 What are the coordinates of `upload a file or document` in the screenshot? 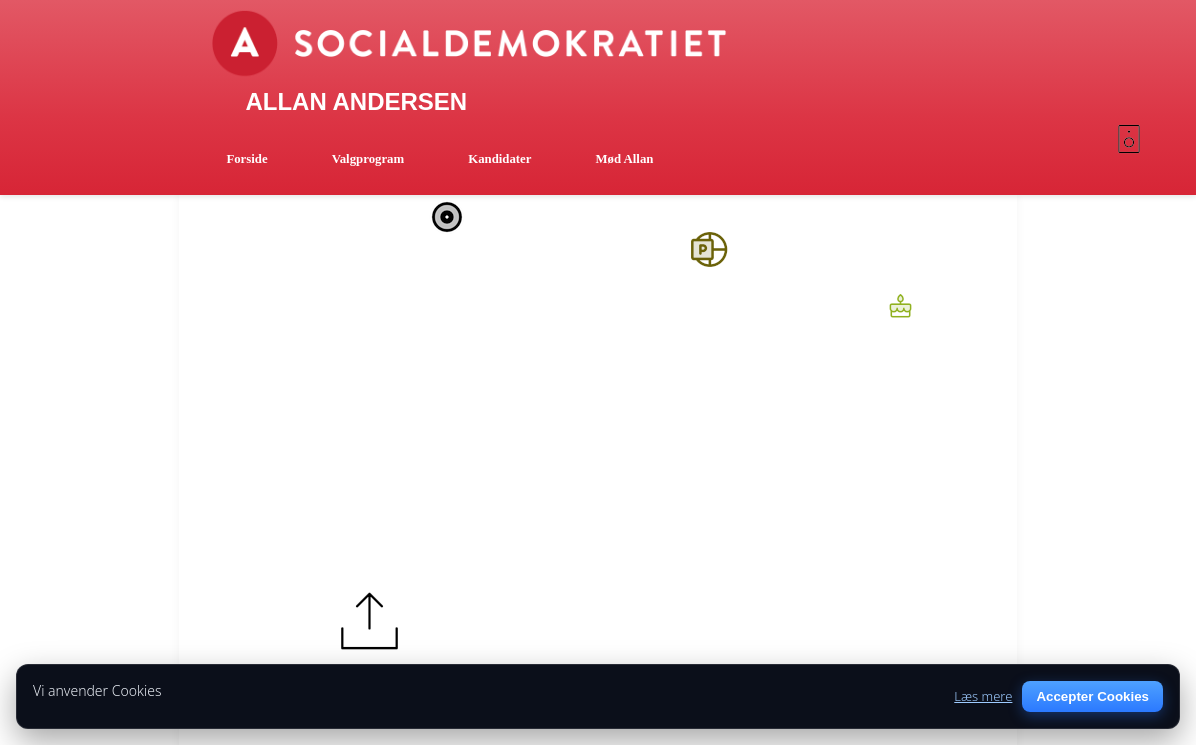 It's located at (369, 623).